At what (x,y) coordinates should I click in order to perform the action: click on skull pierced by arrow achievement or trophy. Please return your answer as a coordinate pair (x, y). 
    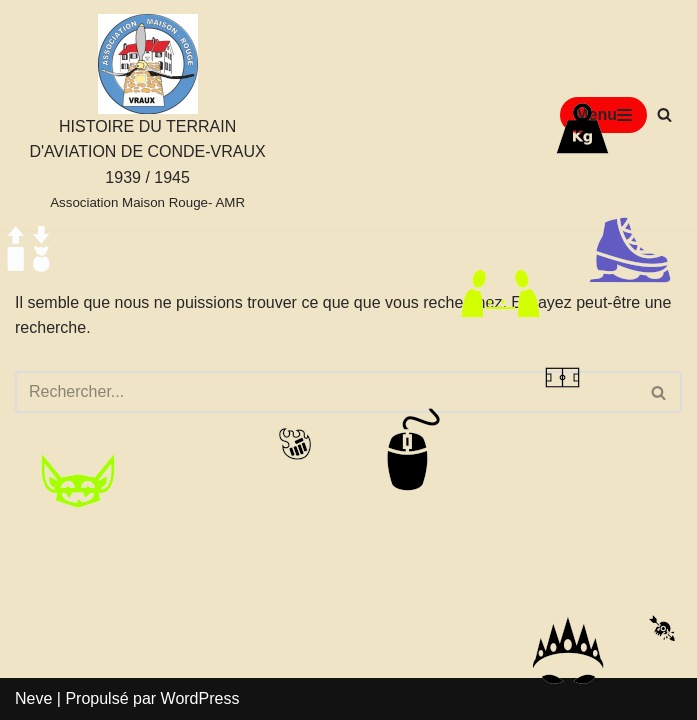
    Looking at the image, I should click on (662, 628).